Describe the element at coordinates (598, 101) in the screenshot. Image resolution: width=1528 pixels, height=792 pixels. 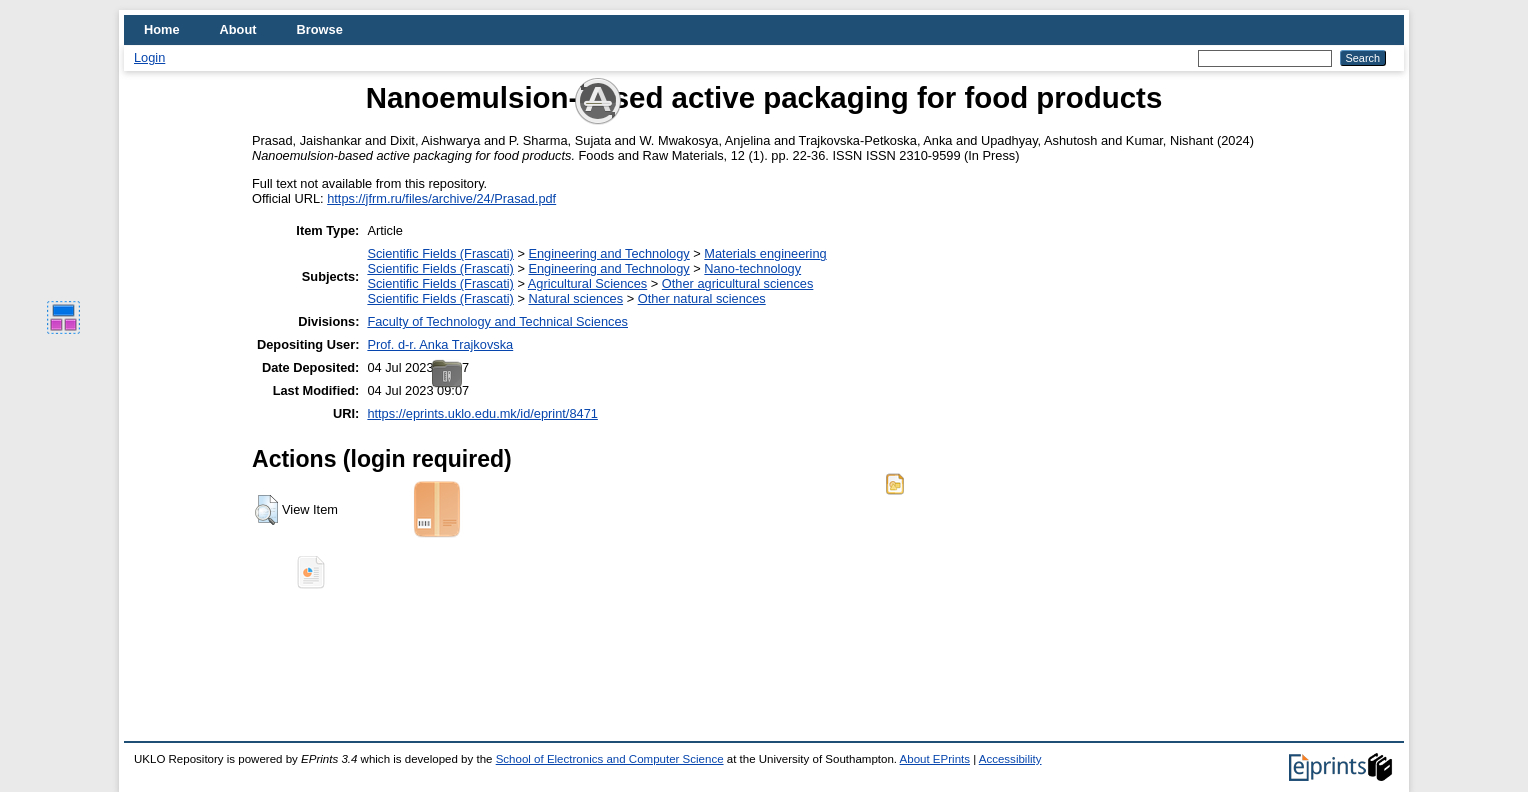
I see `check for available system updates` at that location.